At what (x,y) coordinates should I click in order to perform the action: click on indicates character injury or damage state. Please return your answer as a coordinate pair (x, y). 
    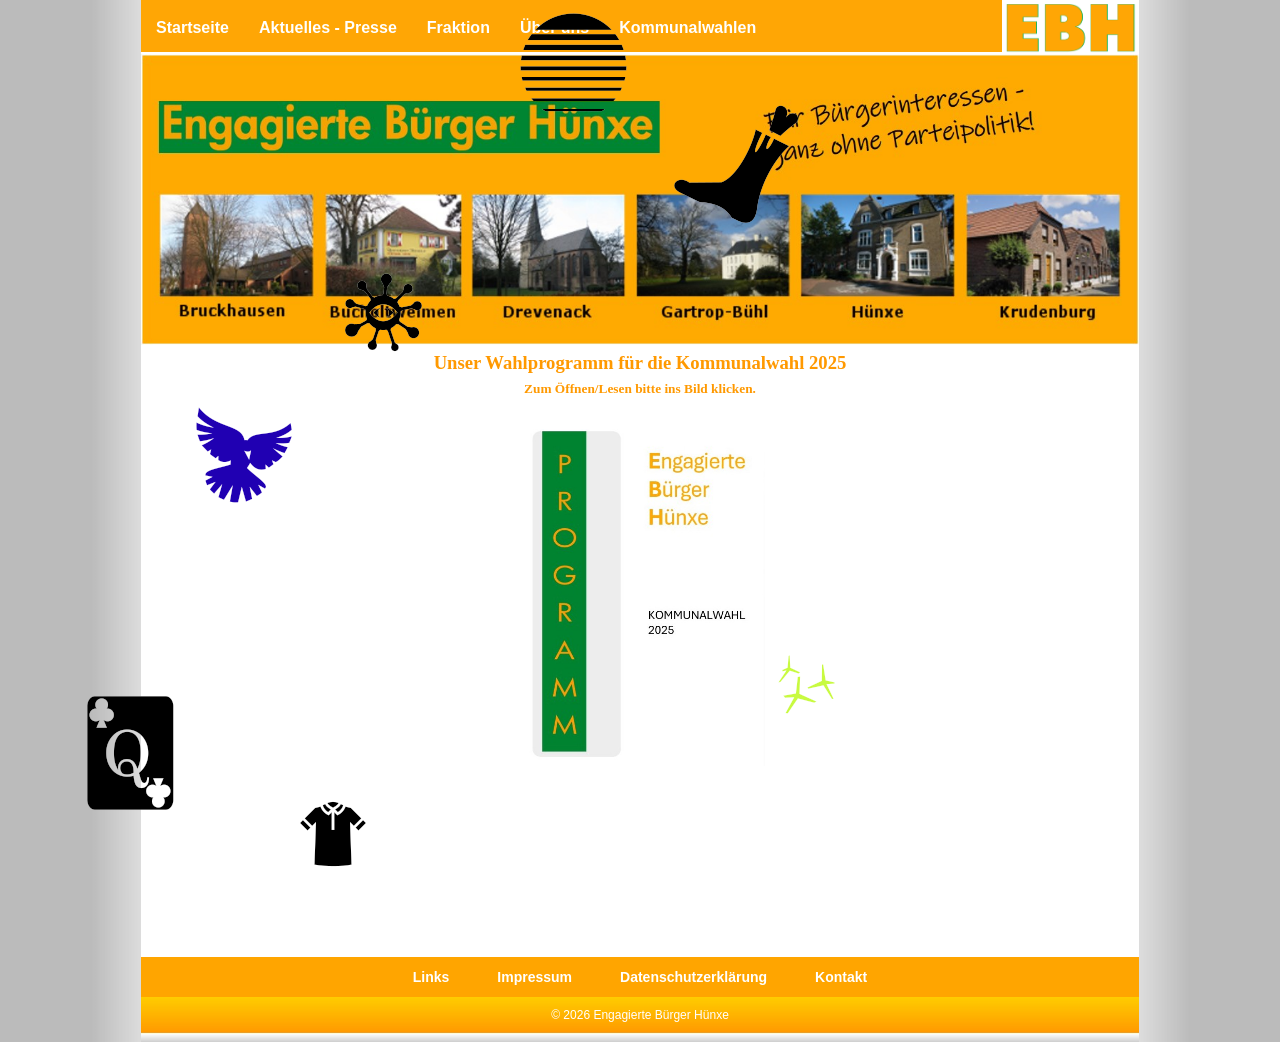
    Looking at the image, I should click on (738, 162).